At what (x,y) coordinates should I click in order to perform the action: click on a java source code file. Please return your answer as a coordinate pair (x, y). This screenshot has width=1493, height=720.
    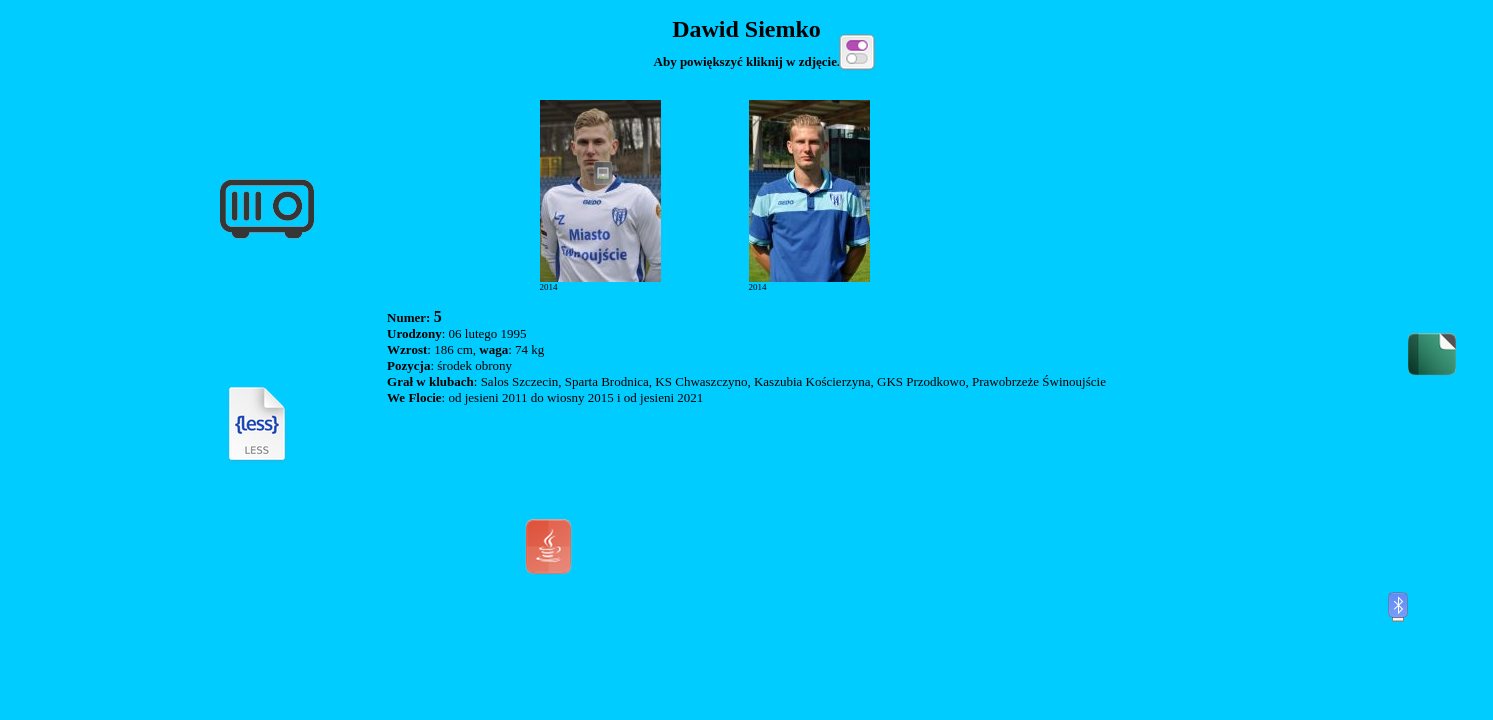
    Looking at the image, I should click on (548, 546).